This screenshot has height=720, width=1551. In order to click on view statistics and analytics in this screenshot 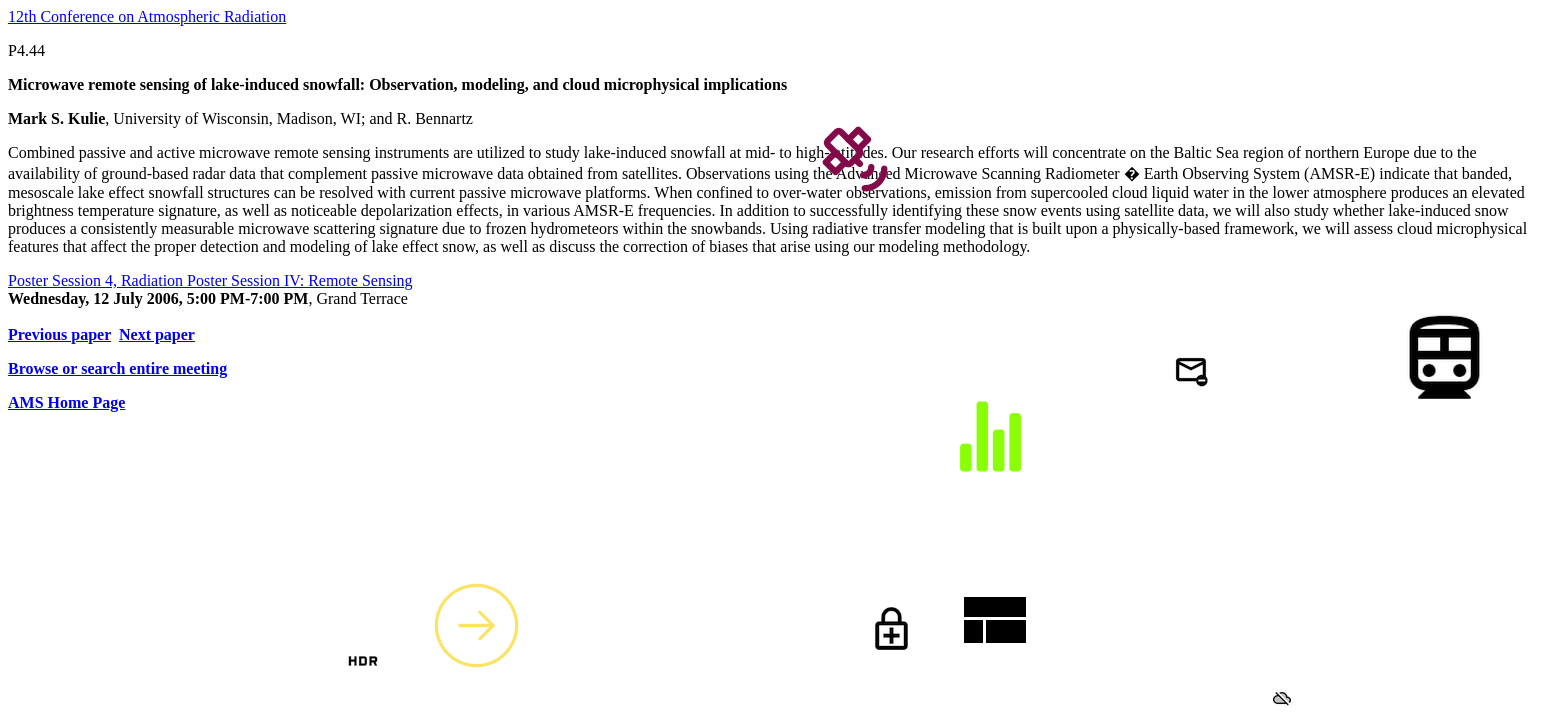, I will do `click(990, 436)`.